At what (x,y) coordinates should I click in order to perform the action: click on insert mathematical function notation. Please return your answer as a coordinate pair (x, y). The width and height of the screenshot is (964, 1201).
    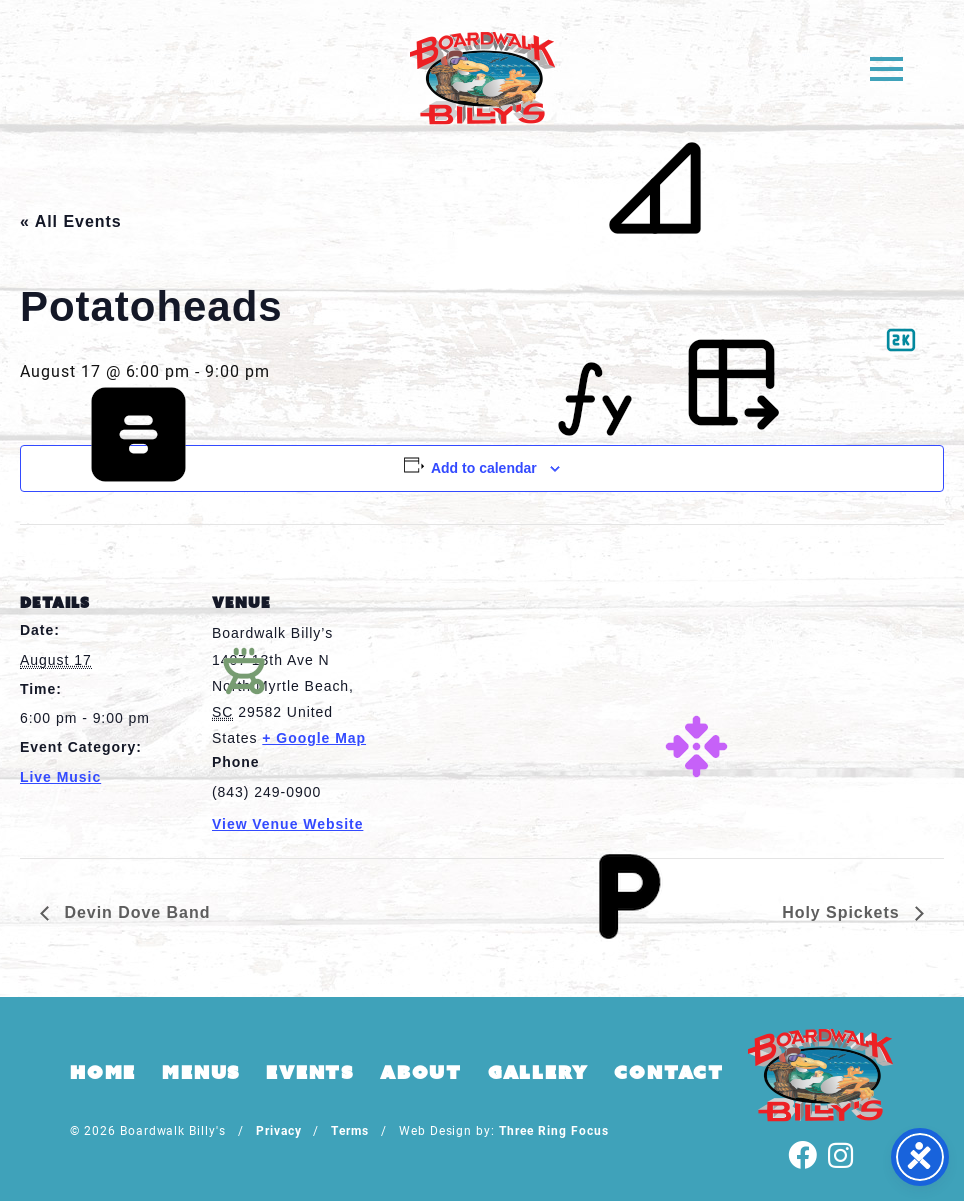
    Looking at the image, I should click on (595, 399).